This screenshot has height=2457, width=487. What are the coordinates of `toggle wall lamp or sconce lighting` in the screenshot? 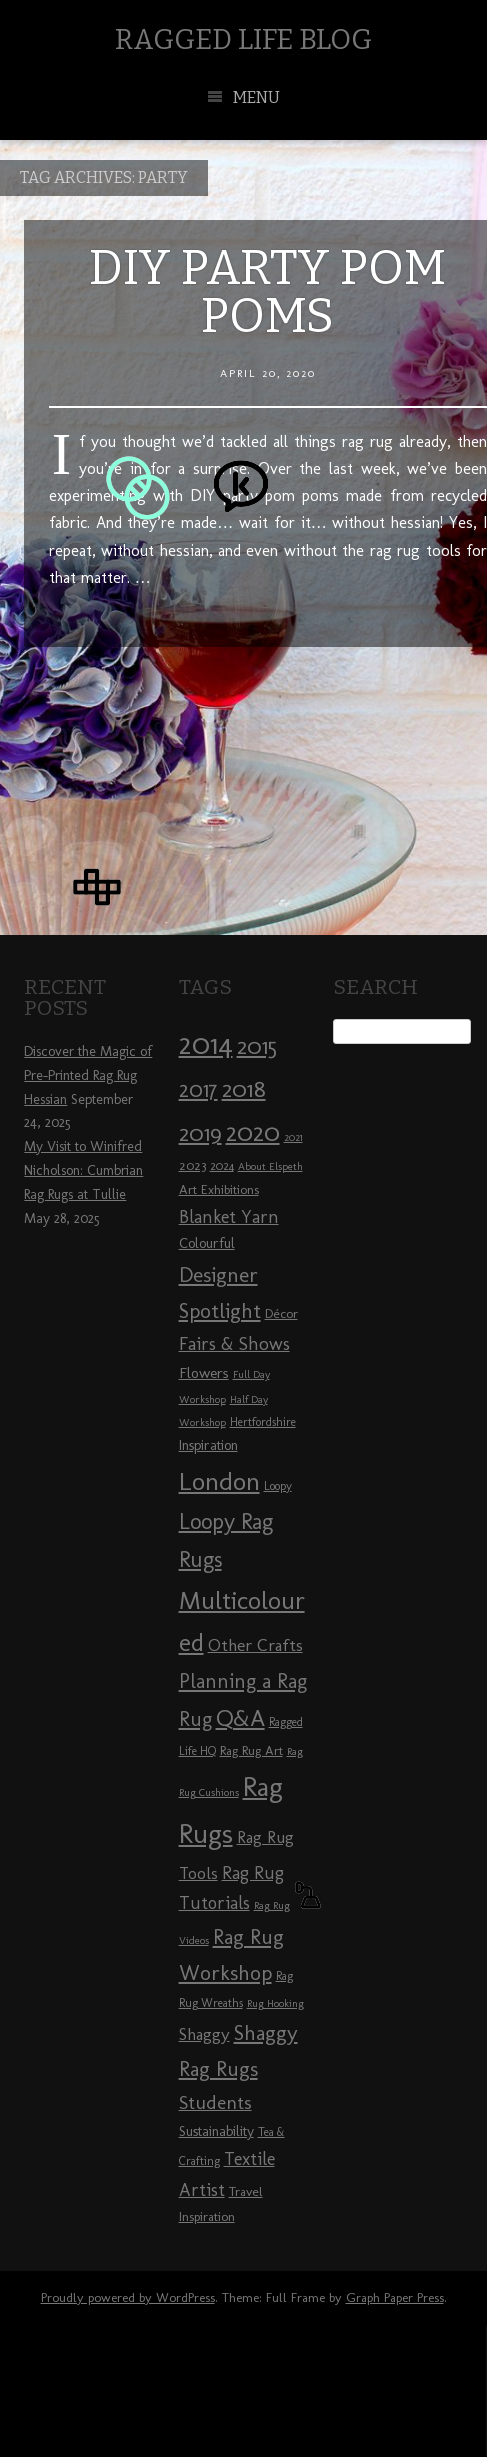 It's located at (308, 1896).